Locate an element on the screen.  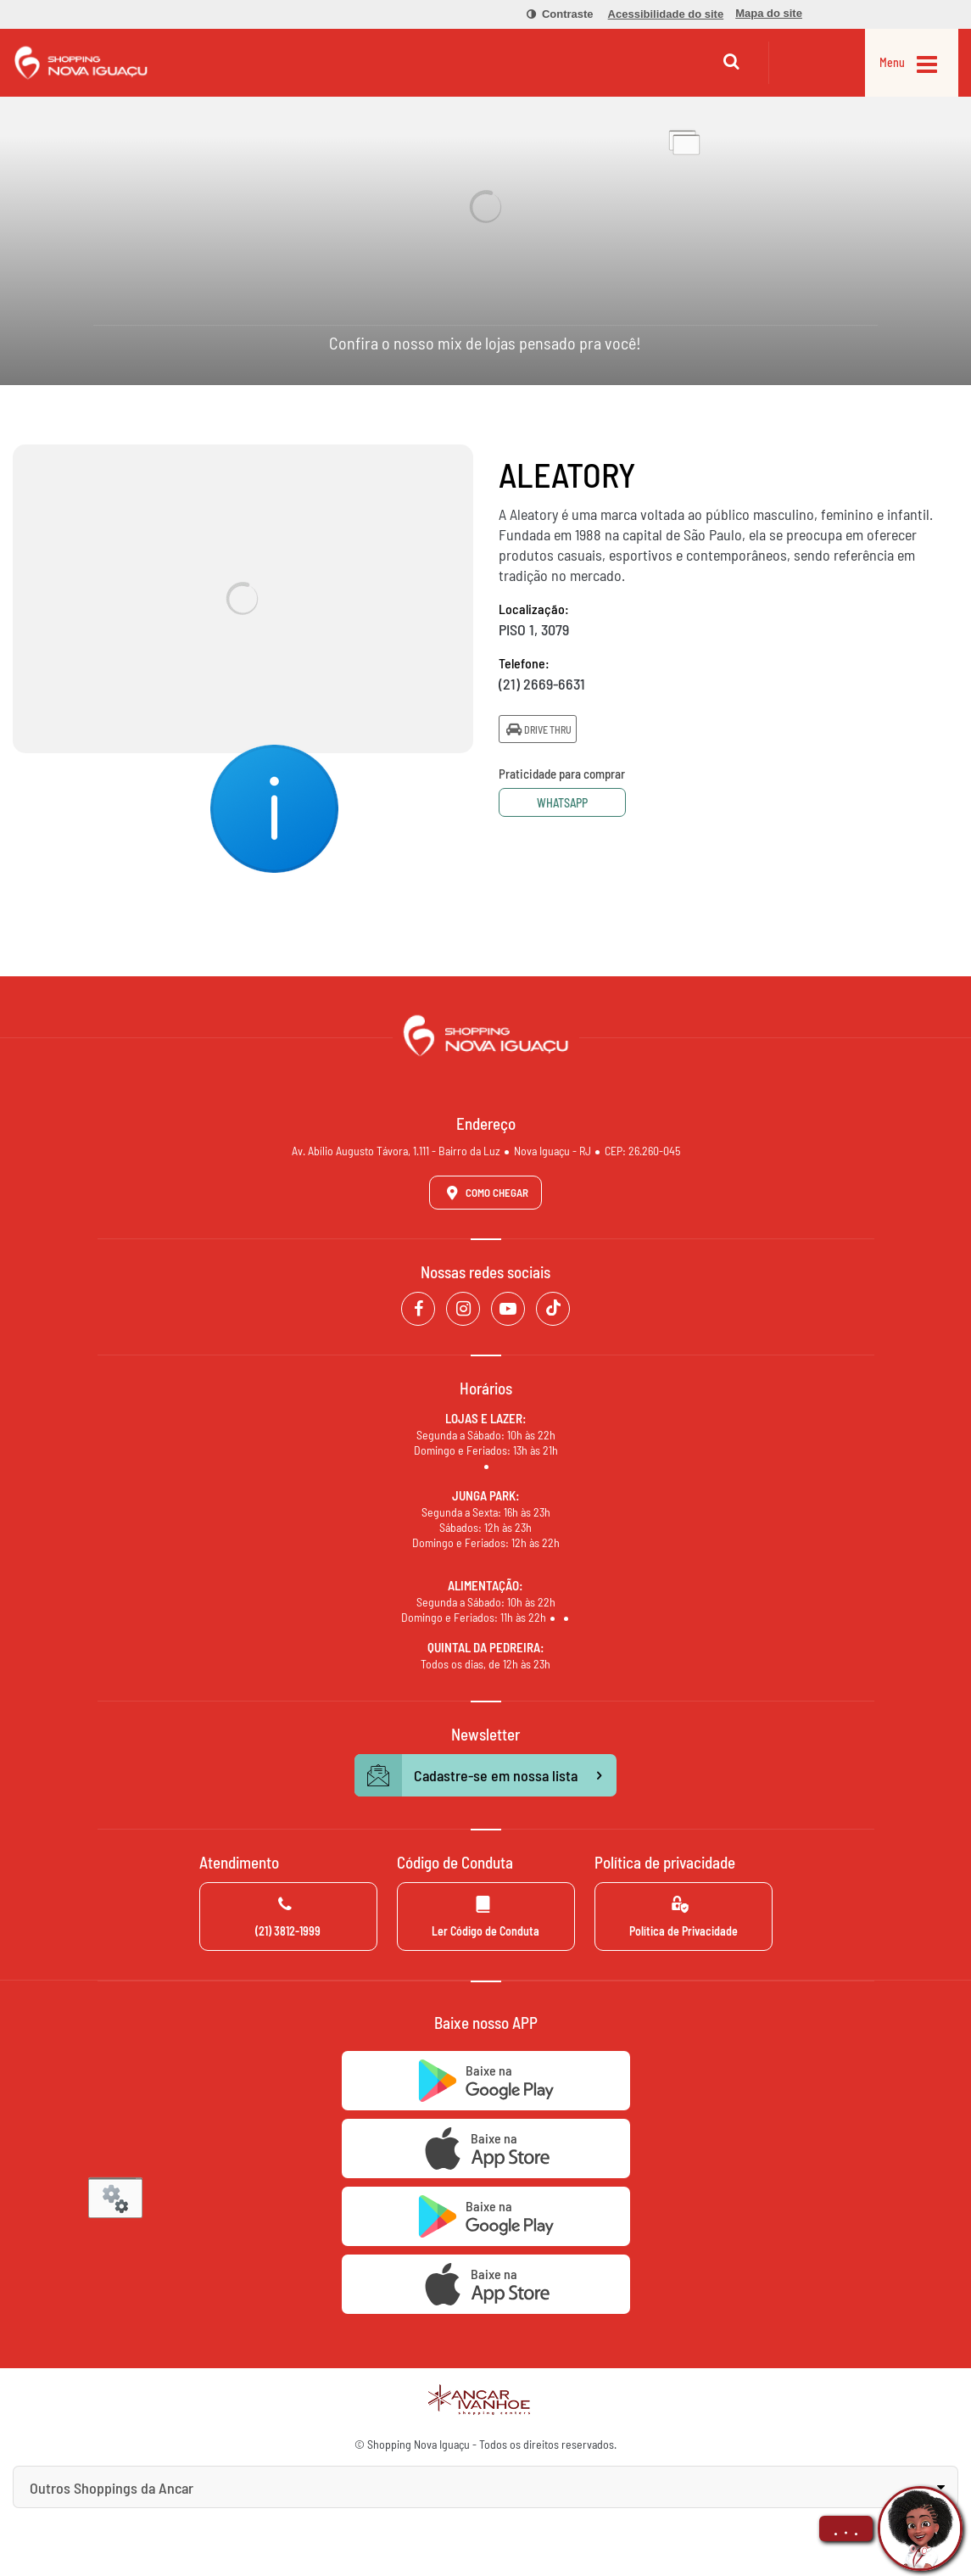
view more information about this item is located at coordinates (274, 808).